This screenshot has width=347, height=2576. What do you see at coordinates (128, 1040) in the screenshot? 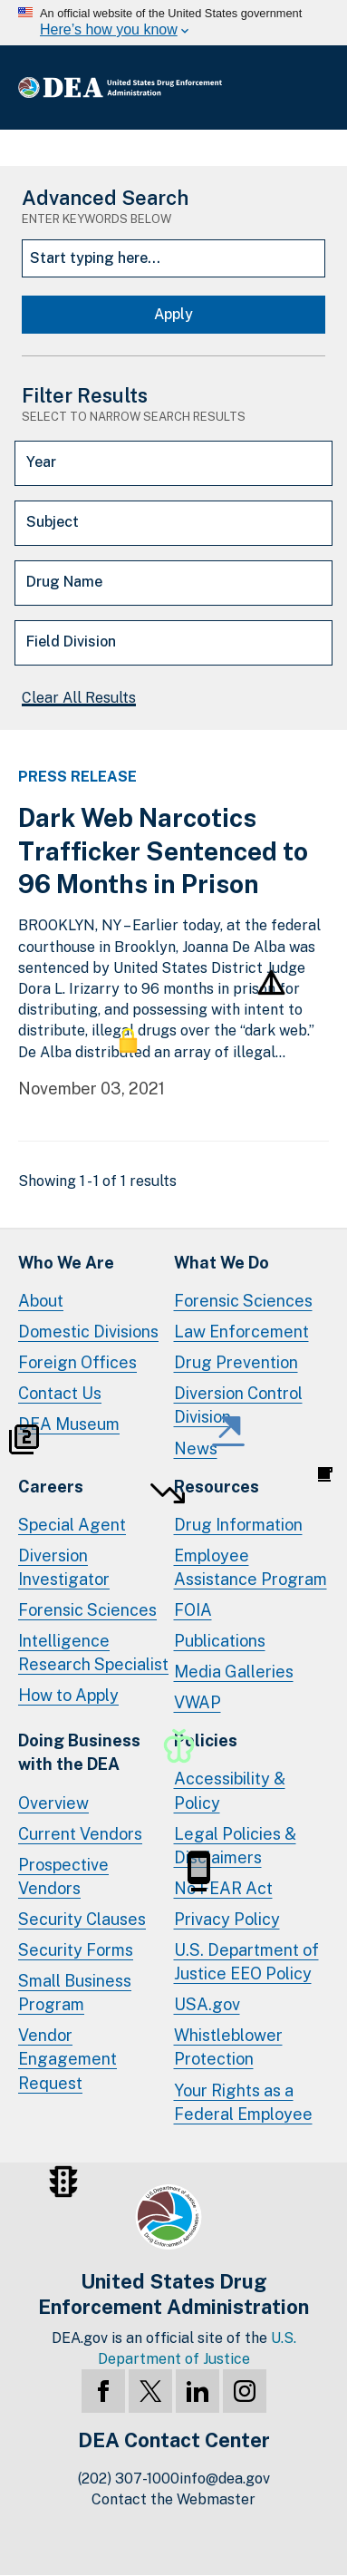
I see `lock or secure this item` at bounding box center [128, 1040].